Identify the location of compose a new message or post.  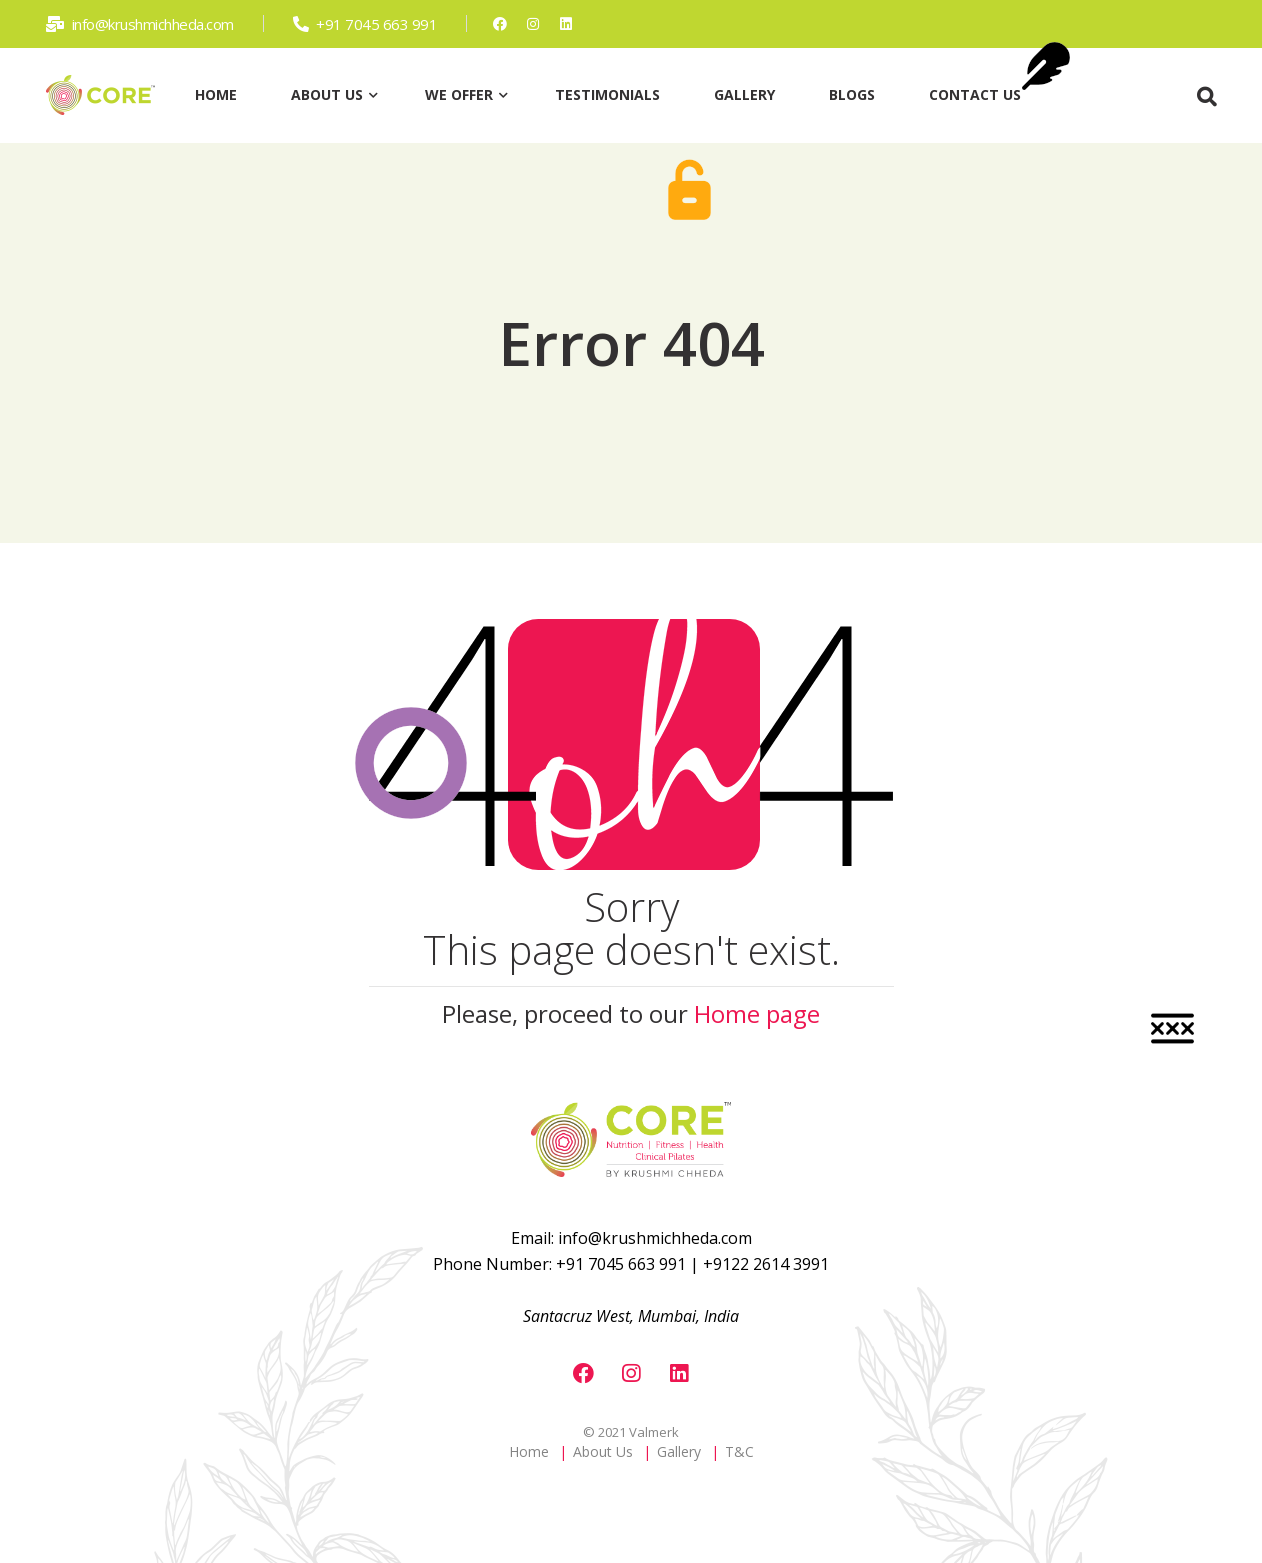
(1045, 66).